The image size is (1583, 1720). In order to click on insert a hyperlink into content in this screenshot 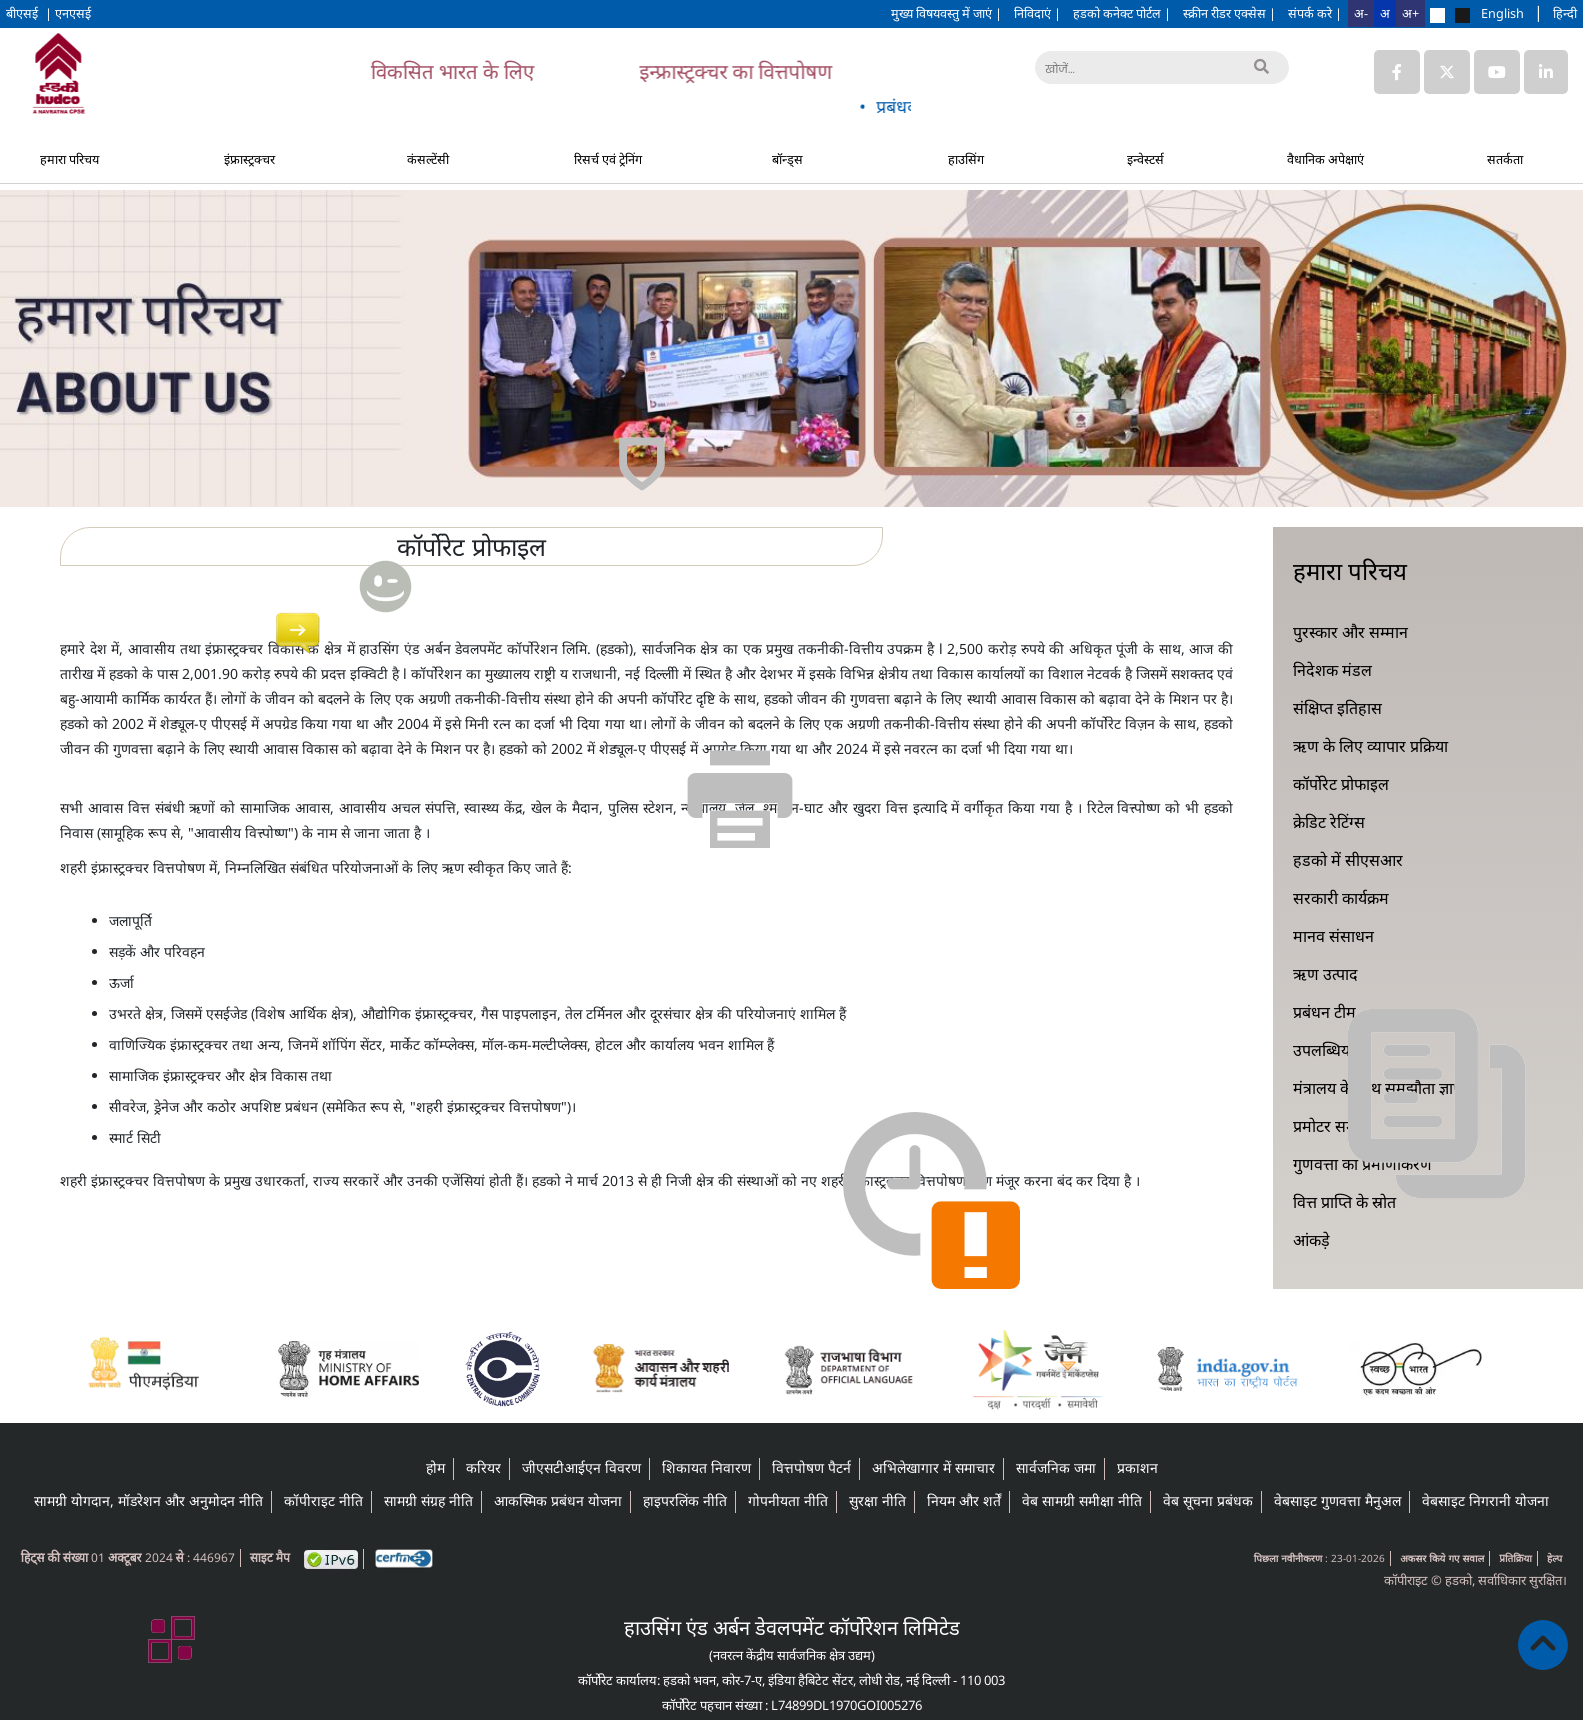, I will do `click(1068, 1352)`.